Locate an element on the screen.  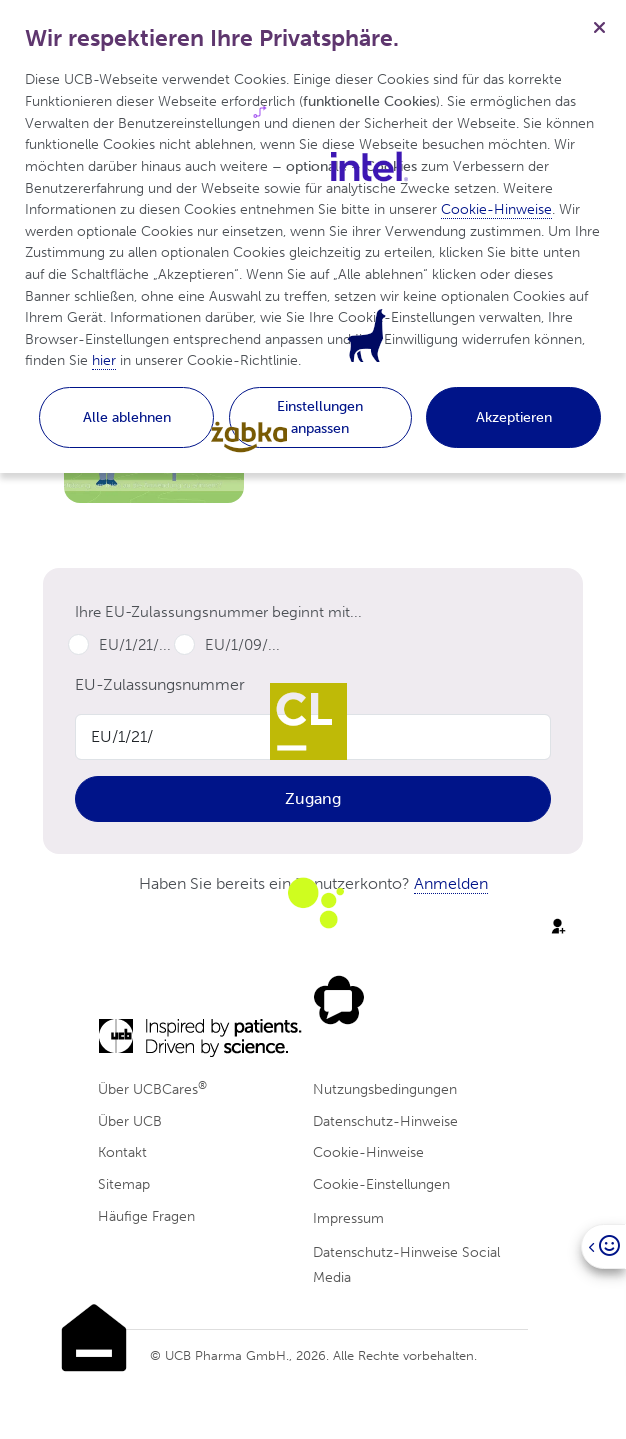
tina cms logo is located at coordinates (366, 335).